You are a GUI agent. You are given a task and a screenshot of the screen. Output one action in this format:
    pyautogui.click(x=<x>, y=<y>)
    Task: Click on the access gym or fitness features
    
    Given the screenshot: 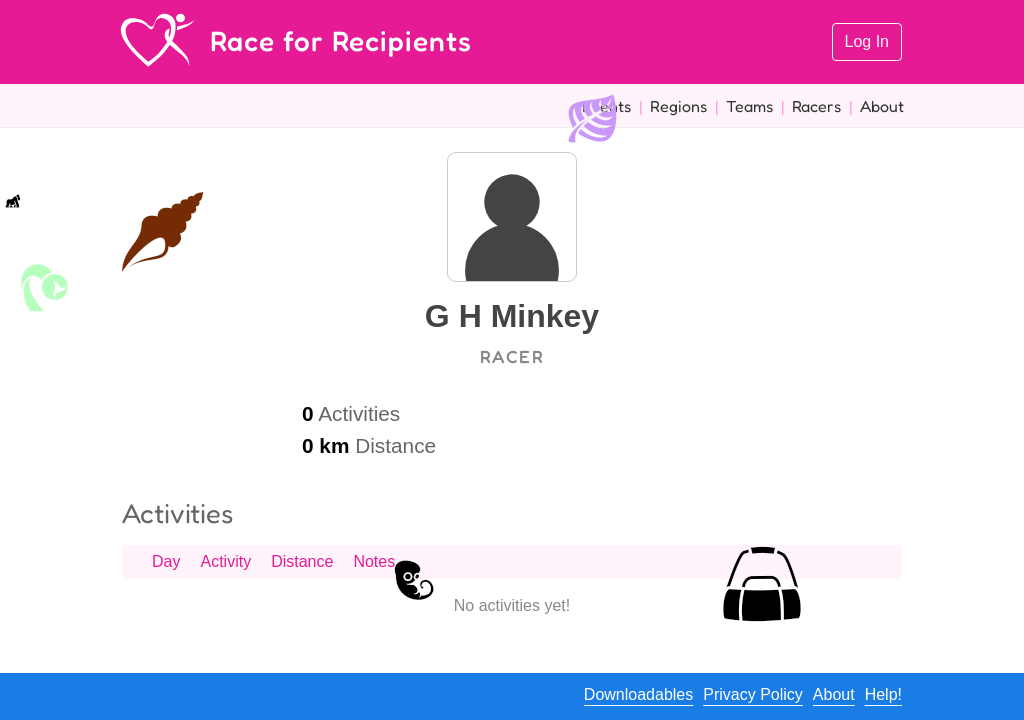 What is the action you would take?
    pyautogui.click(x=762, y=584)
    